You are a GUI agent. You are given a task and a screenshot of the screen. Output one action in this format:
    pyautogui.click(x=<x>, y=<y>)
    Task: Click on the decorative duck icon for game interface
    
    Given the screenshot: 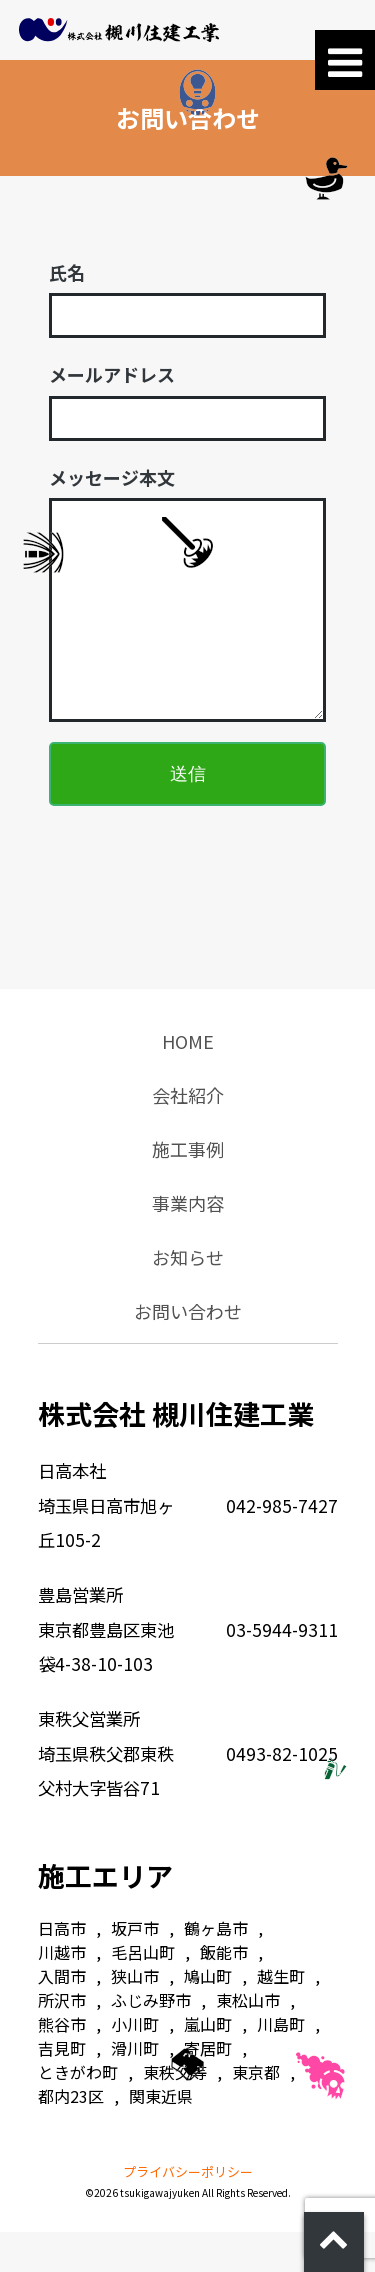 What is the action you would take?
    pyautogui.click(x=326, y=178)
    